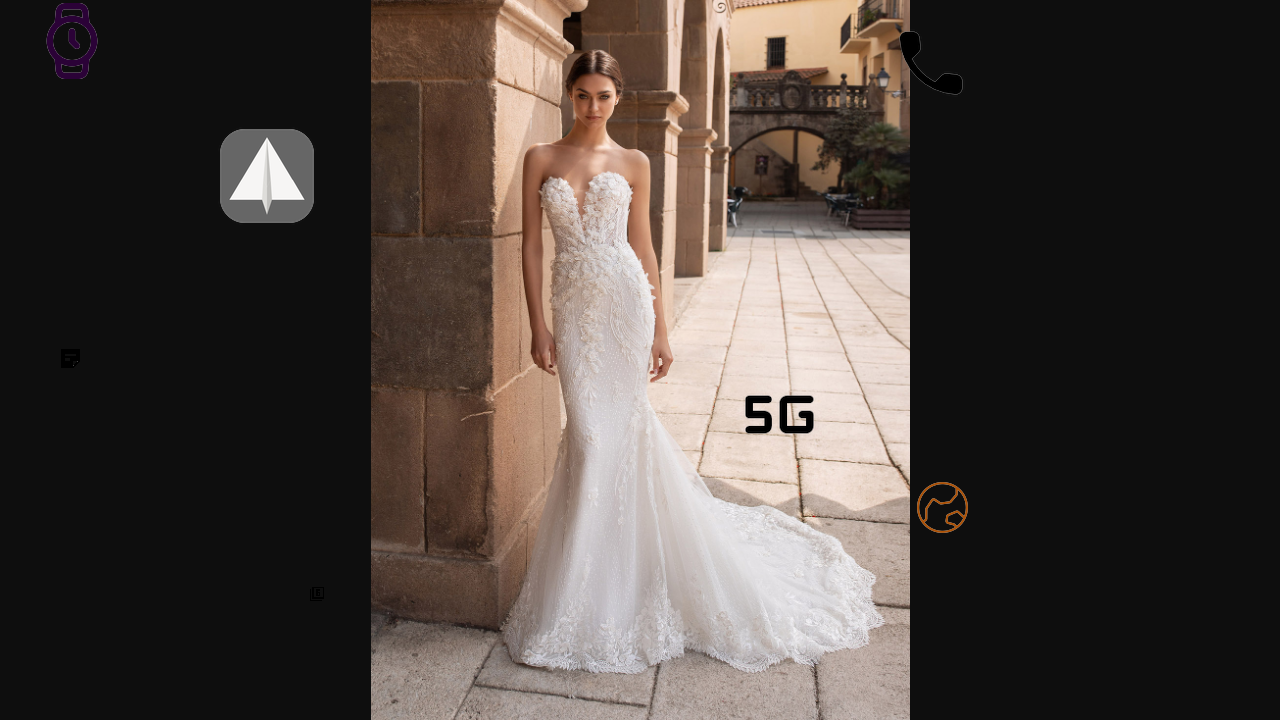 The height and width of the screenshot is (720, 1280). I want to click on view time or clock settings, so click(72, 41).